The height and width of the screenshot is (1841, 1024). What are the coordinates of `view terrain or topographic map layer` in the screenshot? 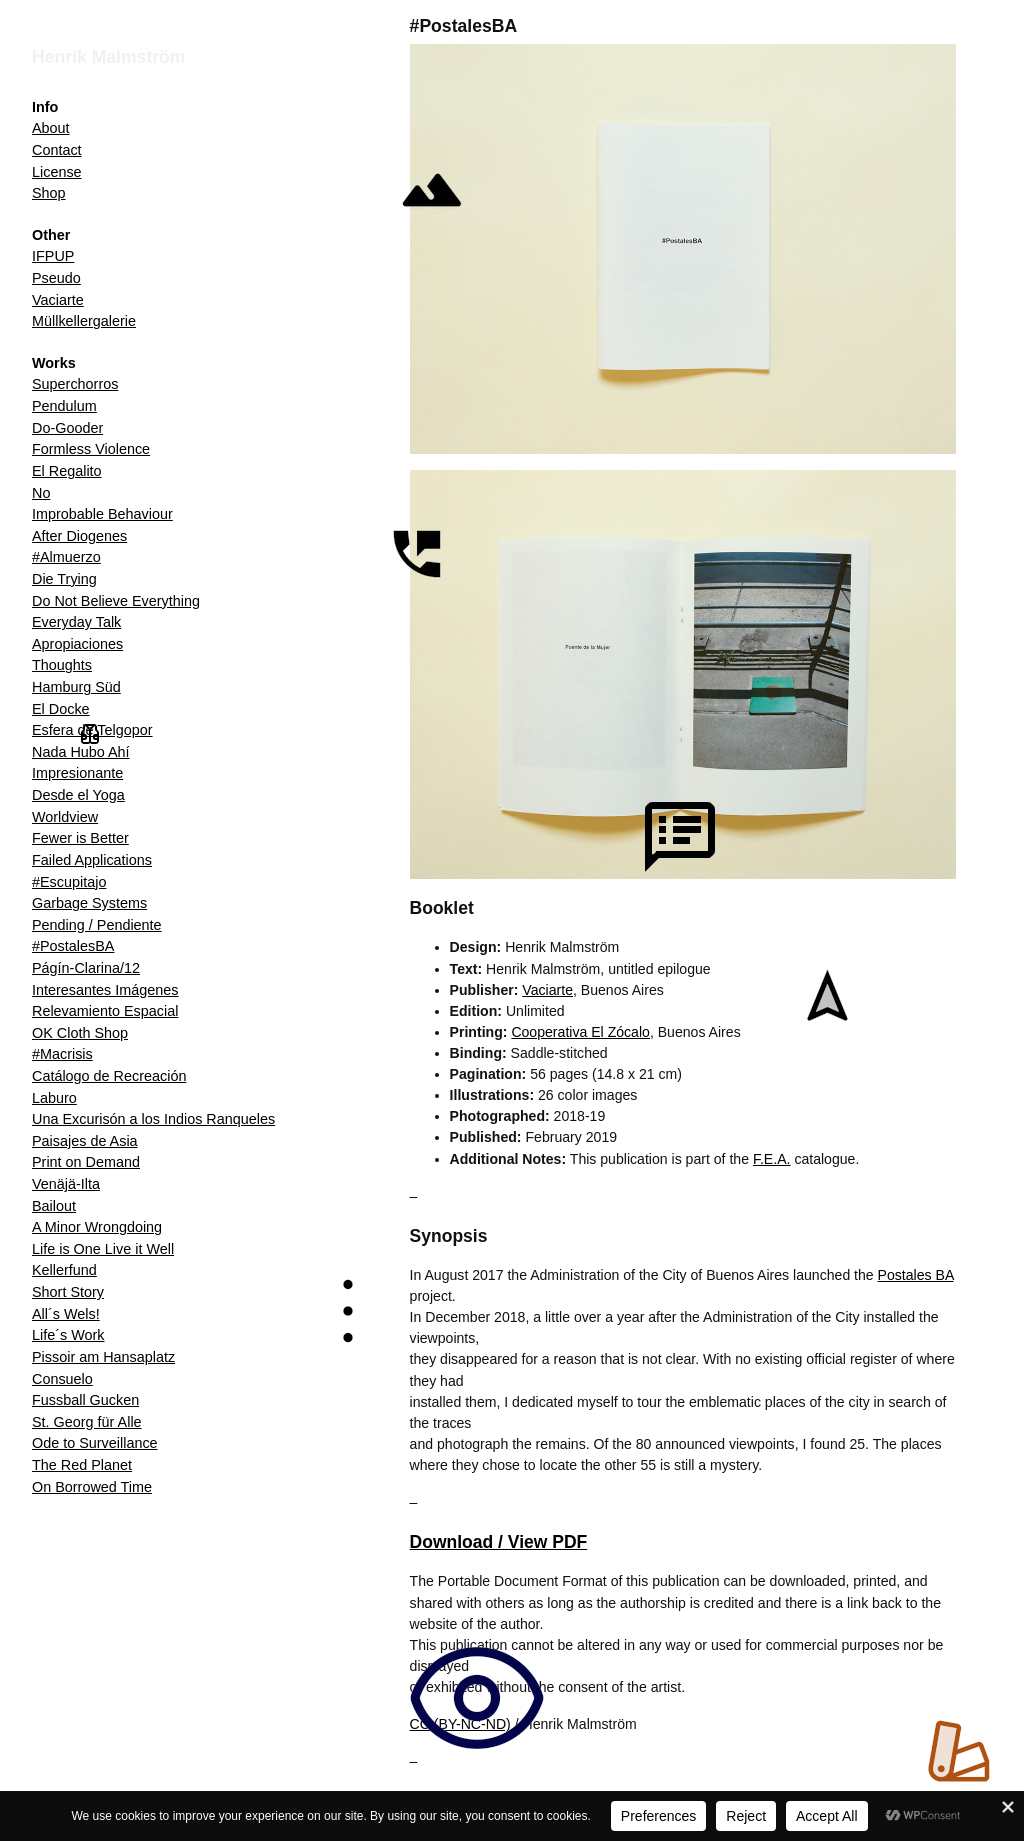 It's located at (432, 189).